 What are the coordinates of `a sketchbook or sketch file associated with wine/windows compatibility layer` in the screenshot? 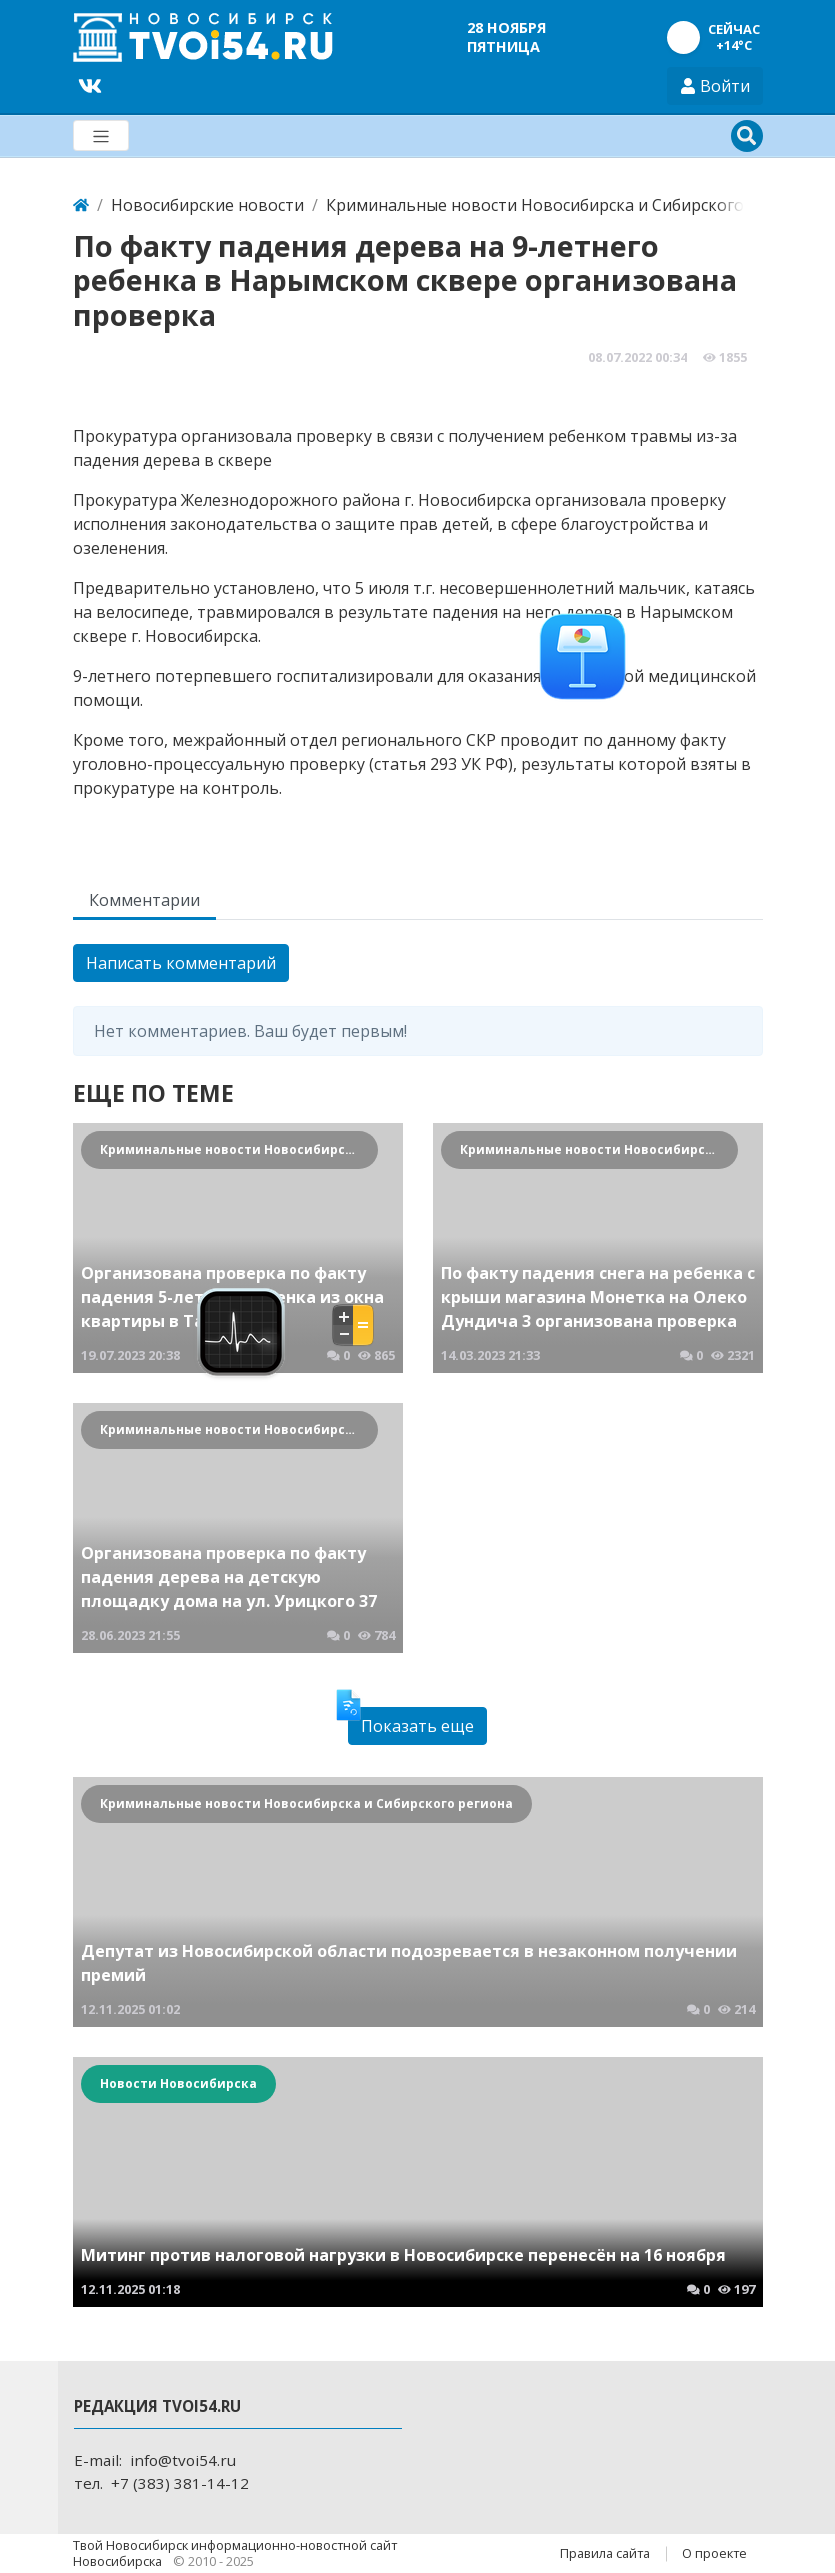 It's located at (348, 1705).